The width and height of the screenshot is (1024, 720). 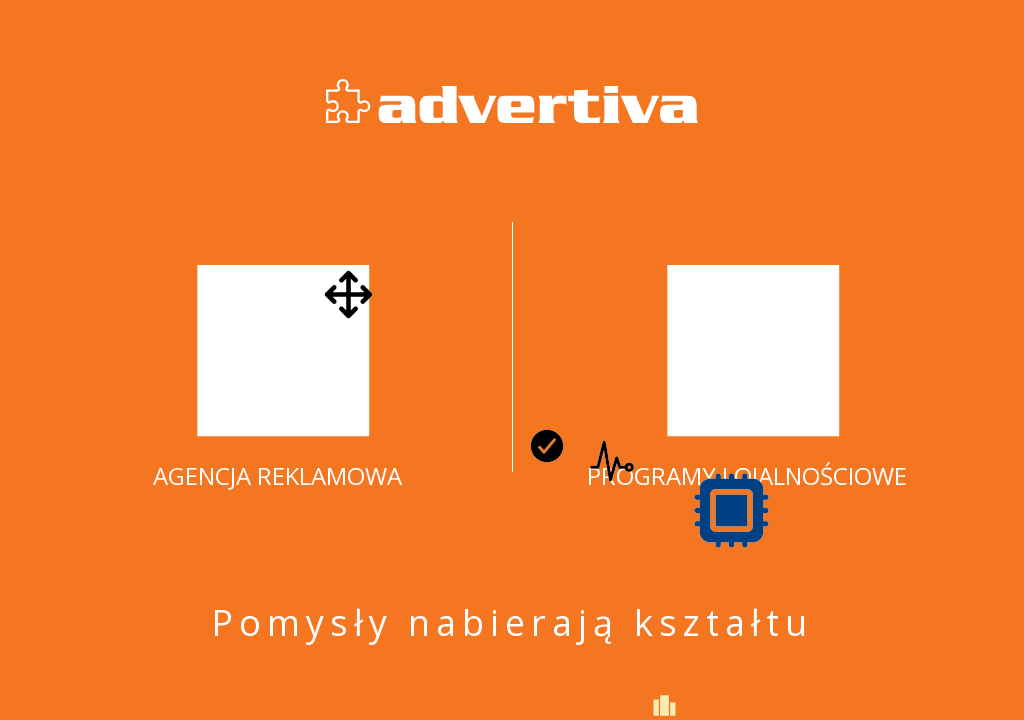 I want to click on view hardware or processor information, so click(x=731, y=510).